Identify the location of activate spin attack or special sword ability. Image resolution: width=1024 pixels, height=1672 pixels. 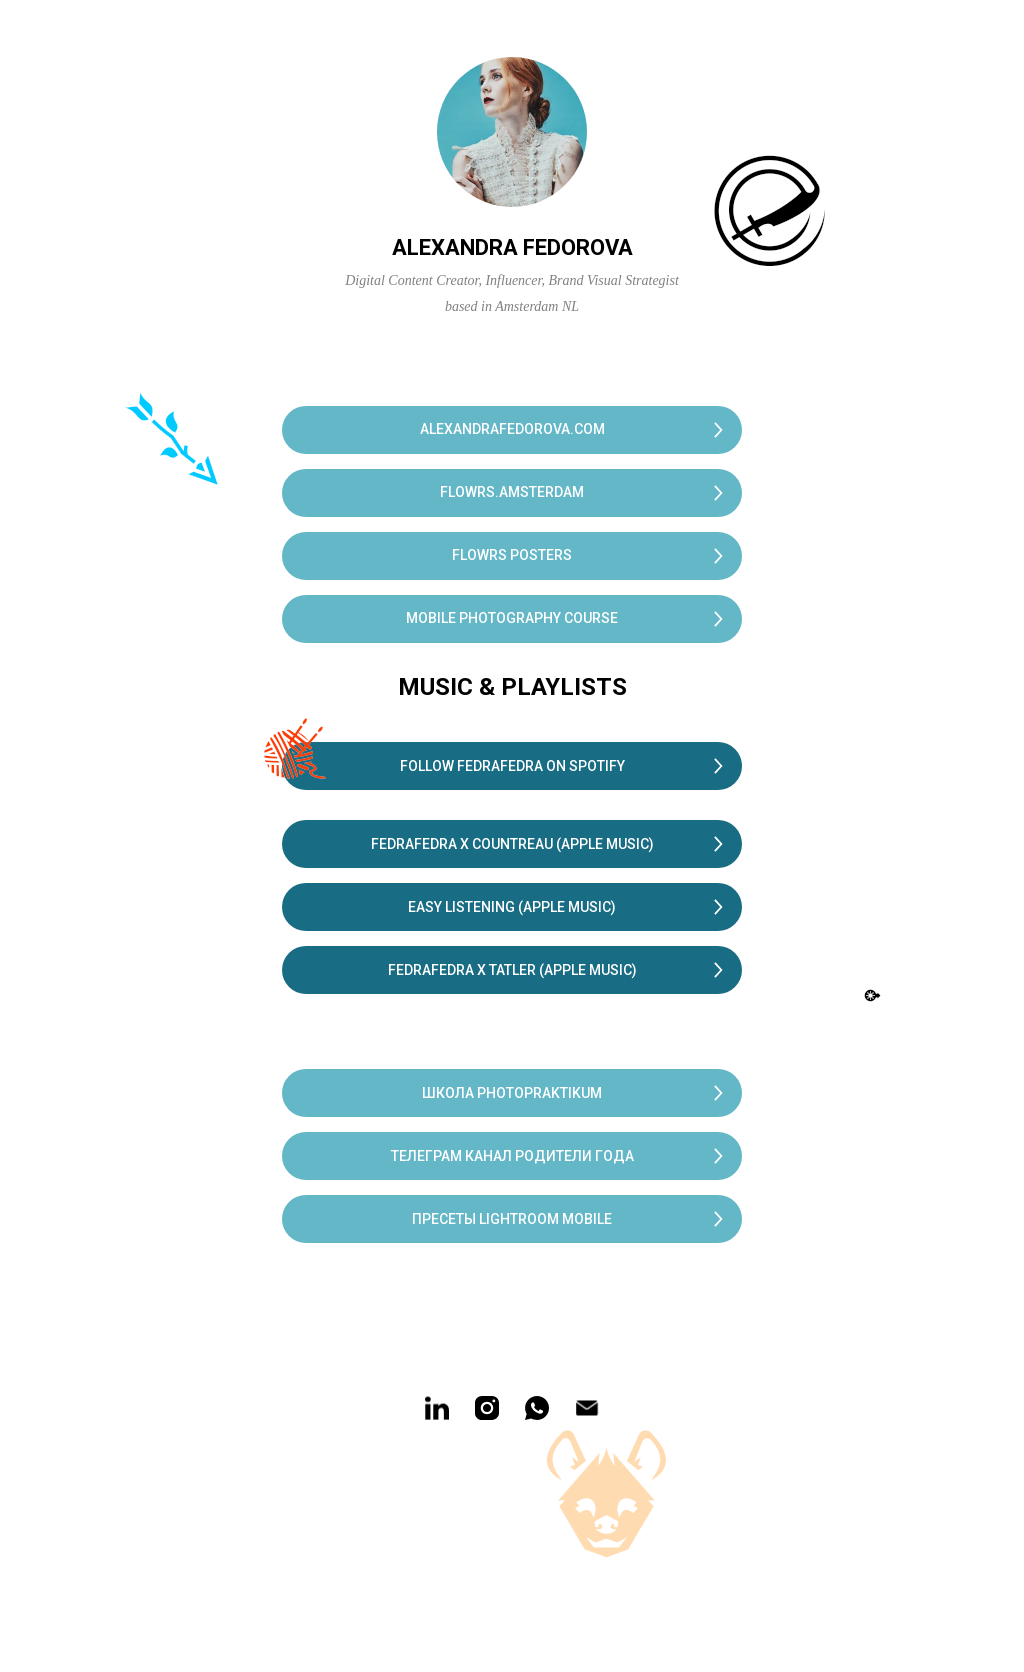
(769, 211).